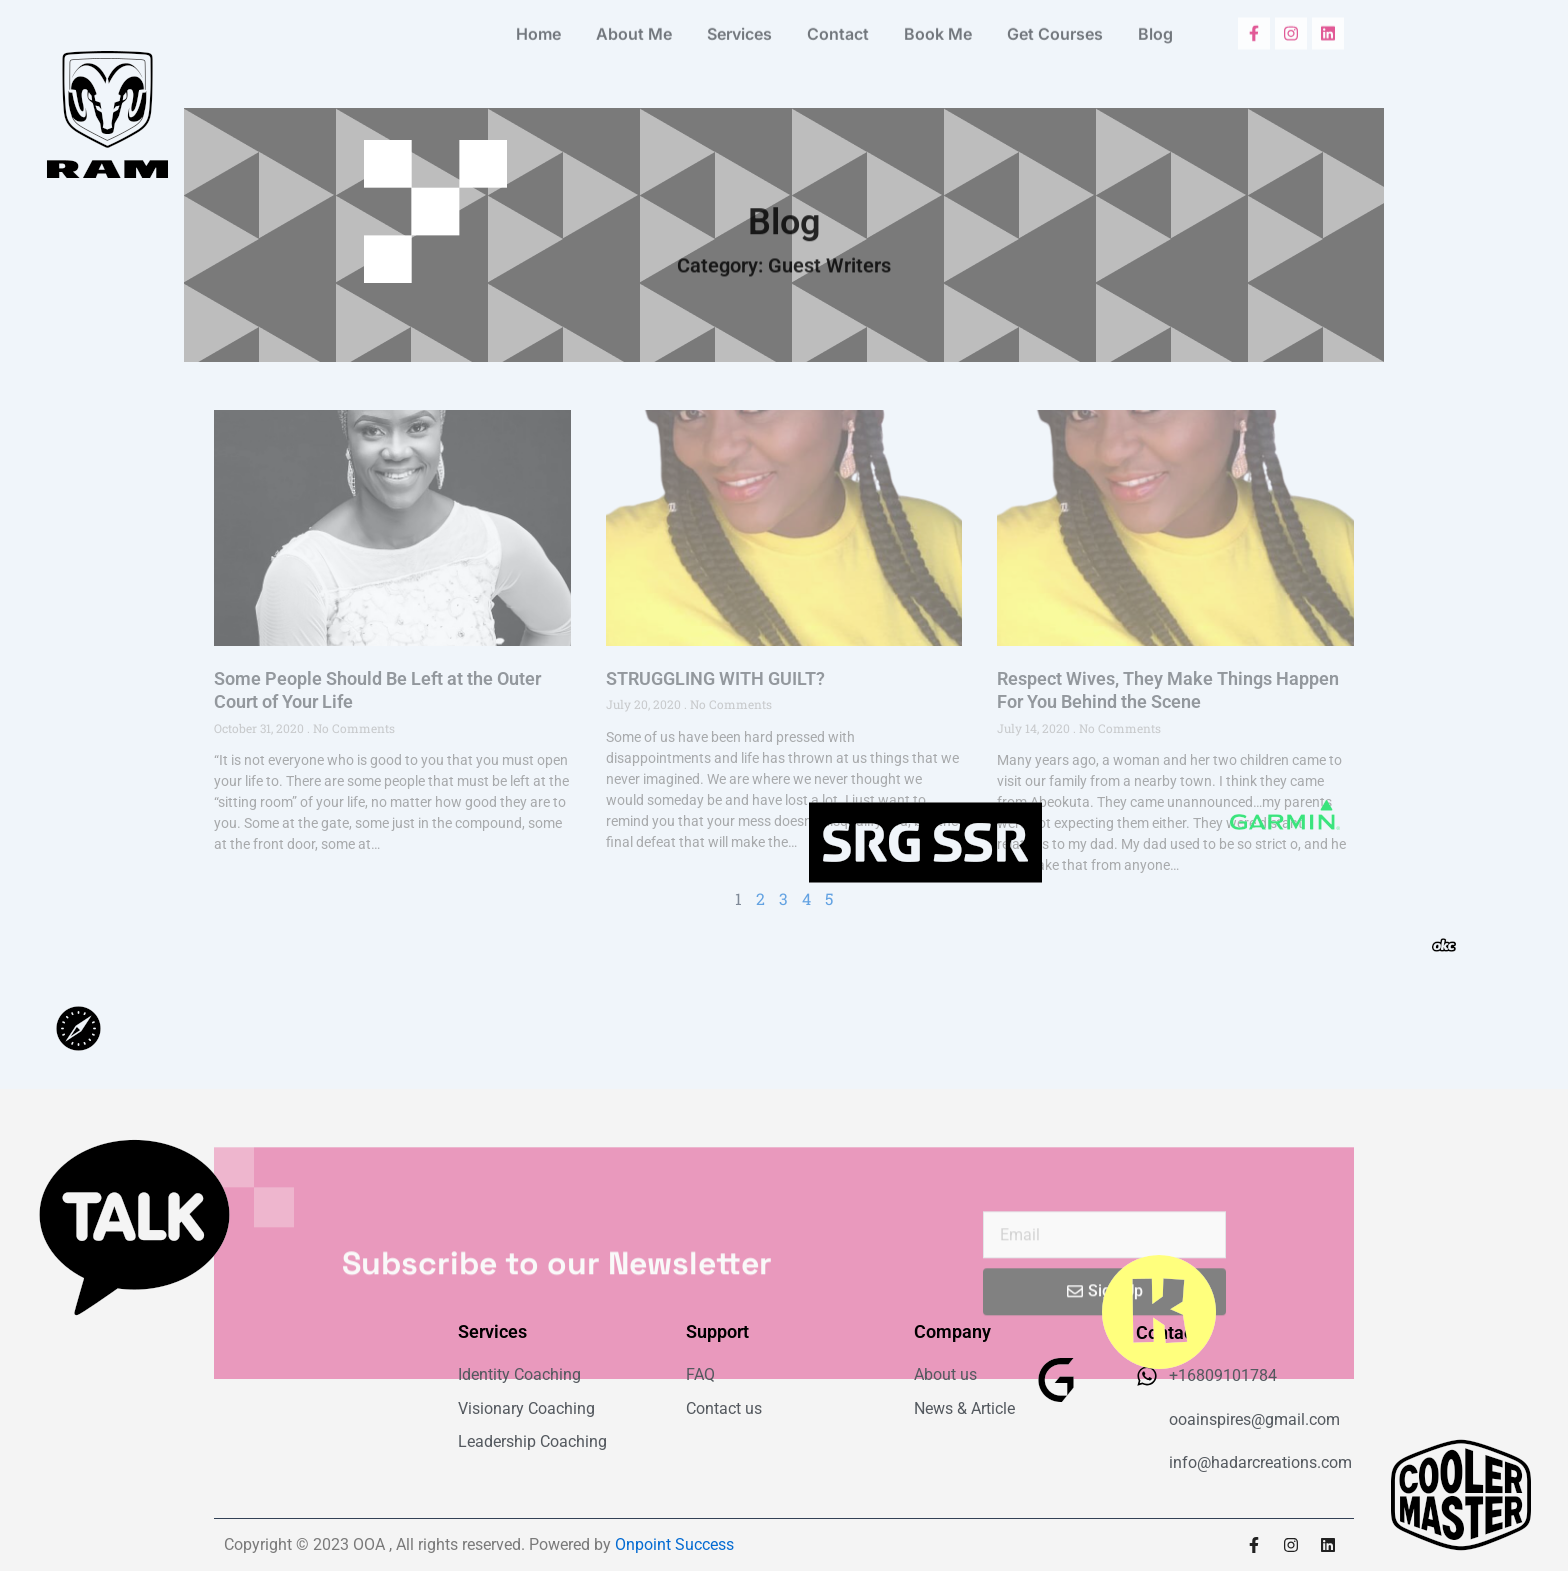 This screenshot has height=1571, width=1568. I want to click on RAM trucks brand logo, so click(107, 114).